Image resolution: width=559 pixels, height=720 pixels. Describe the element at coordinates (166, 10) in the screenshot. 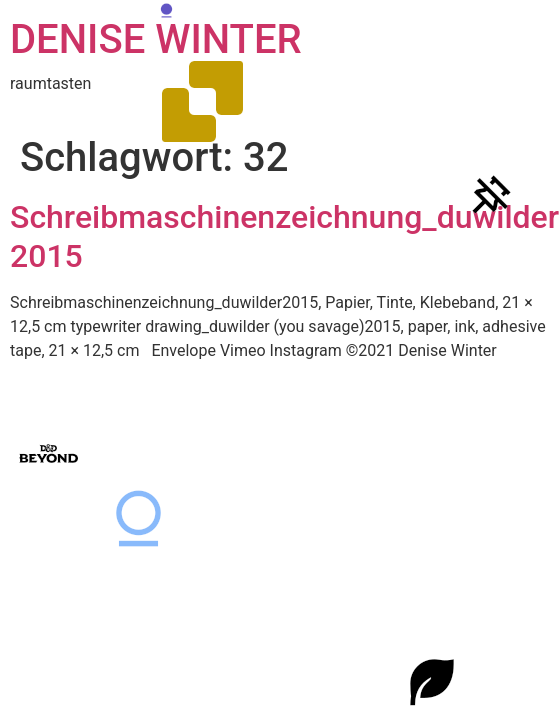

I see `view your profile` at that location.